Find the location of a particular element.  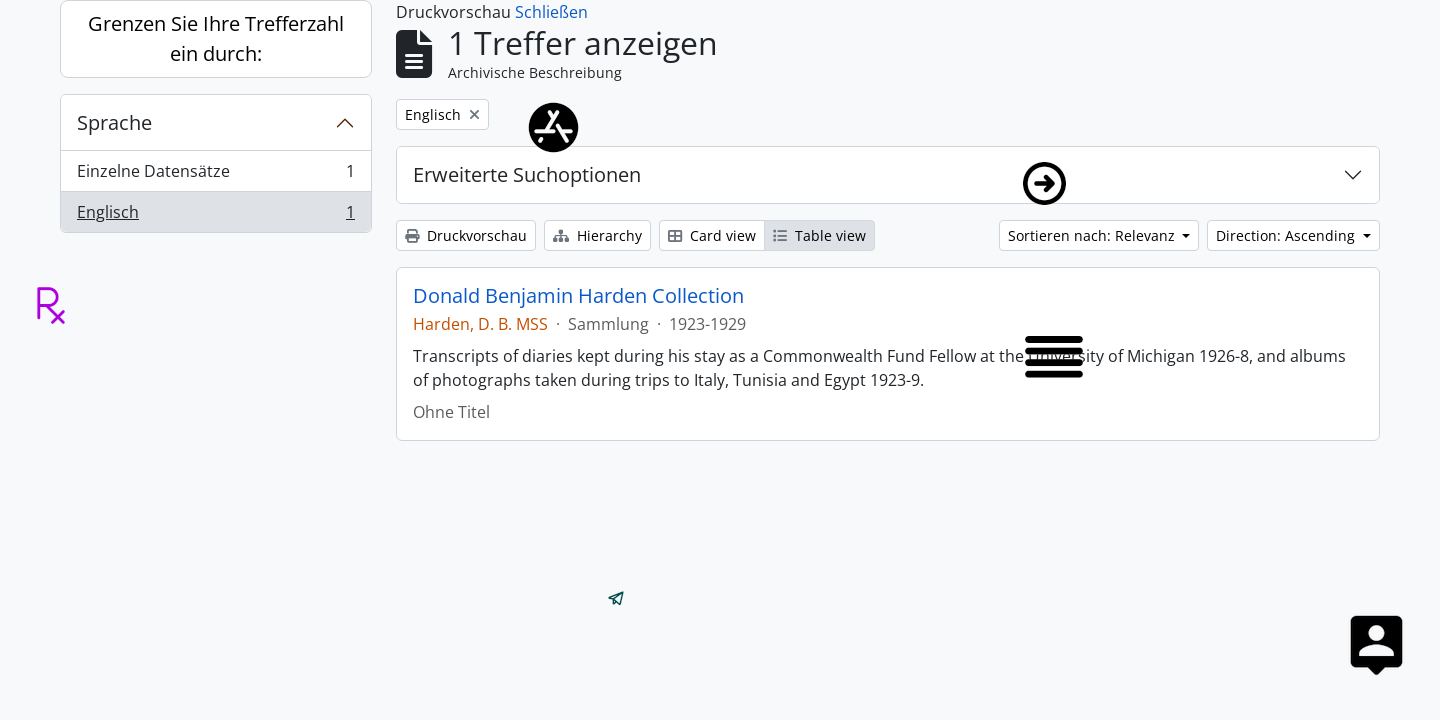

view prescription details is located at coordinates (49, 305).